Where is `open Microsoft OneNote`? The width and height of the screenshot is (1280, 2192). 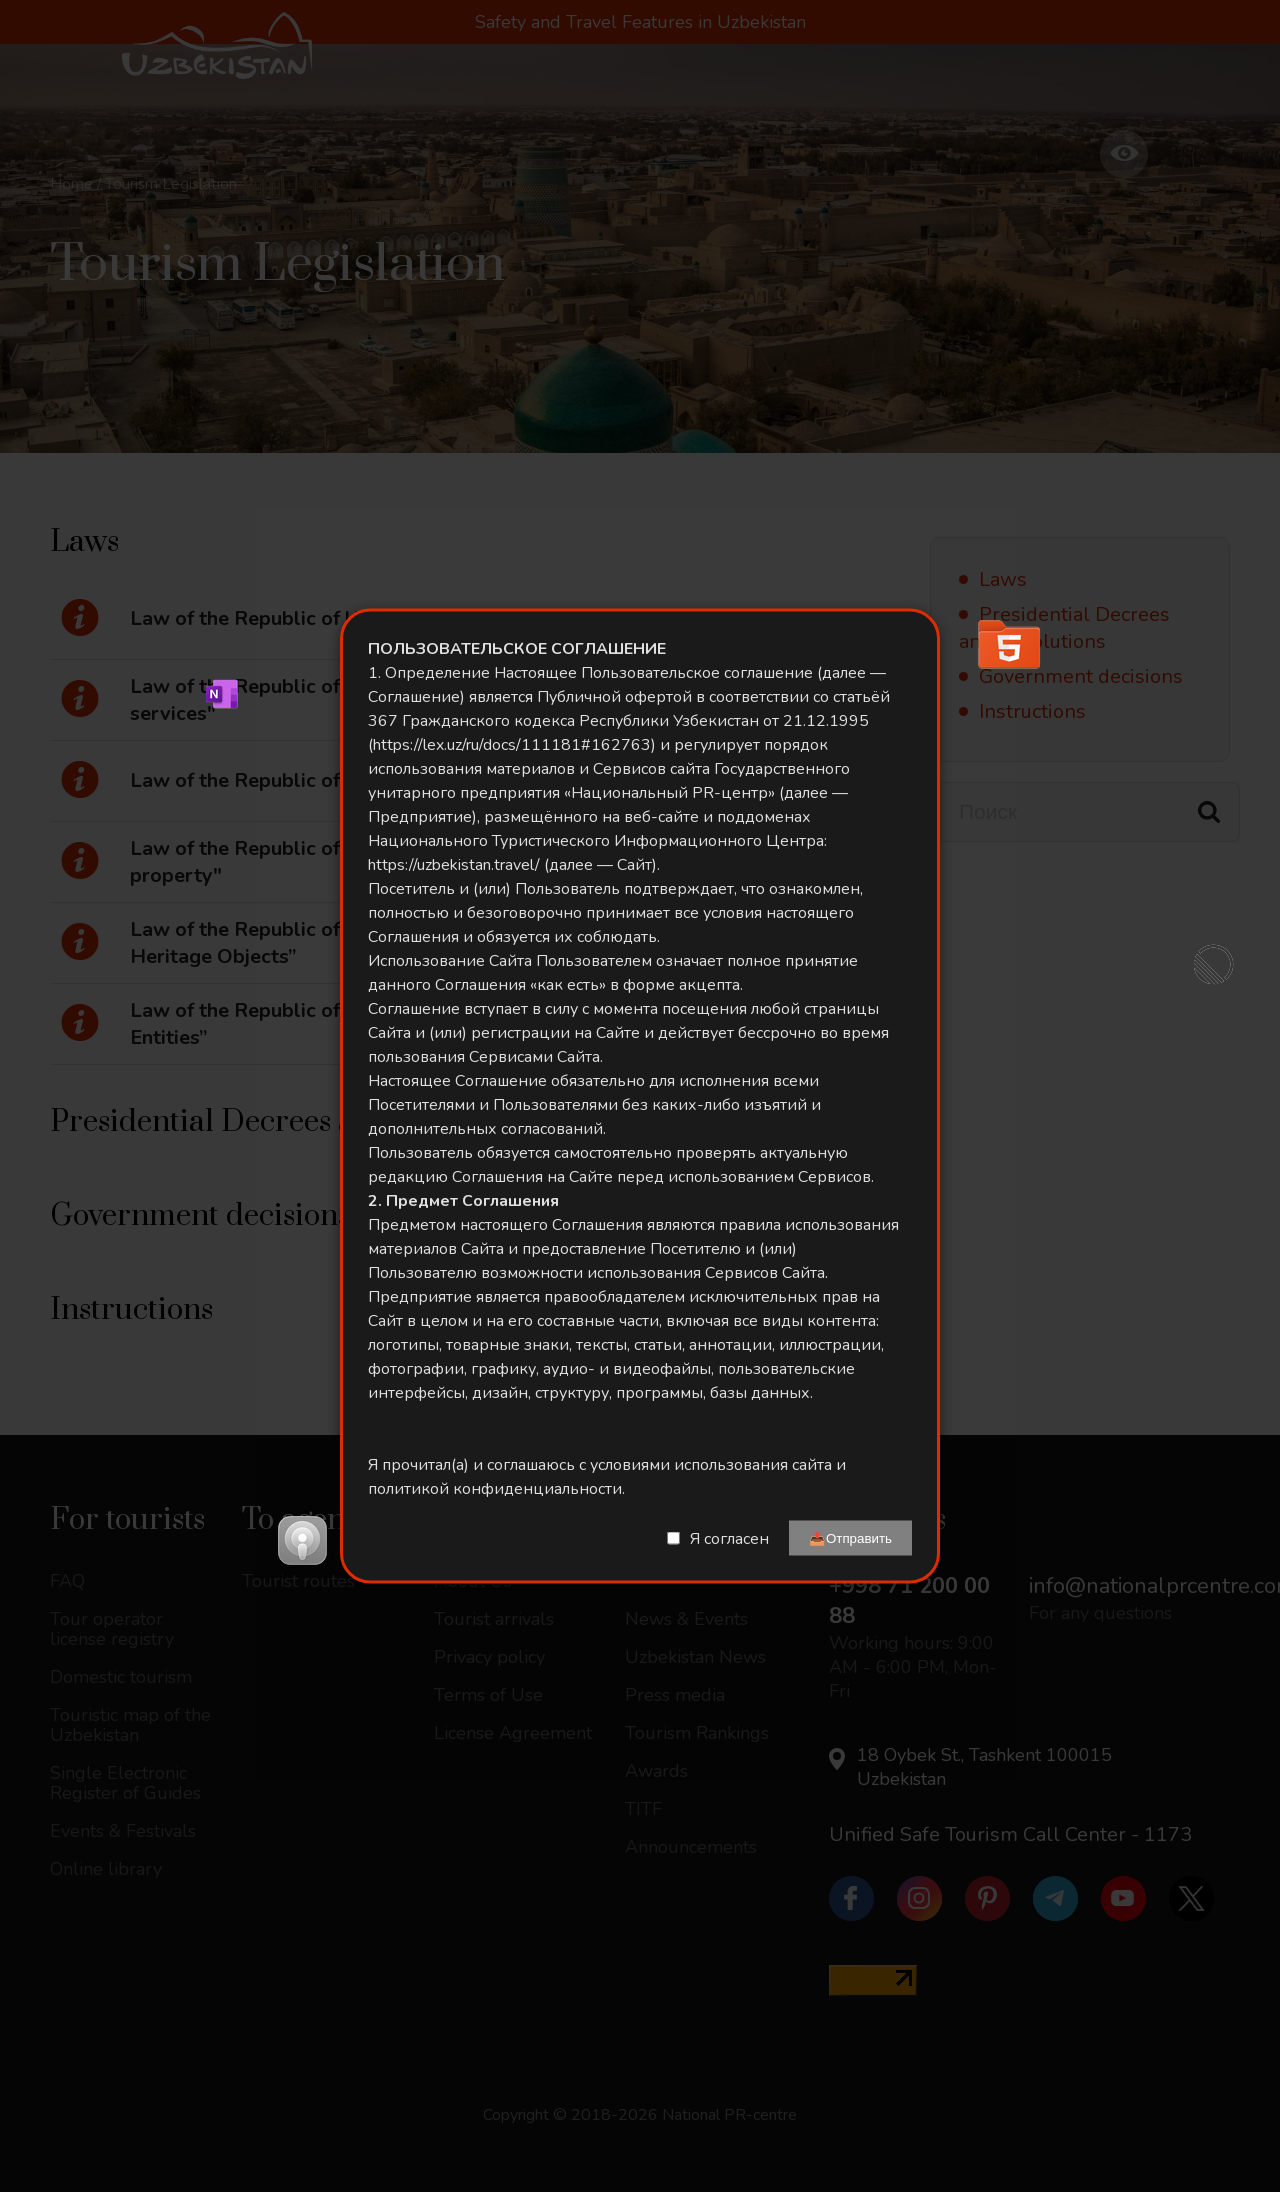
open Microsoft OneNote is located at coordinates (222, 694).